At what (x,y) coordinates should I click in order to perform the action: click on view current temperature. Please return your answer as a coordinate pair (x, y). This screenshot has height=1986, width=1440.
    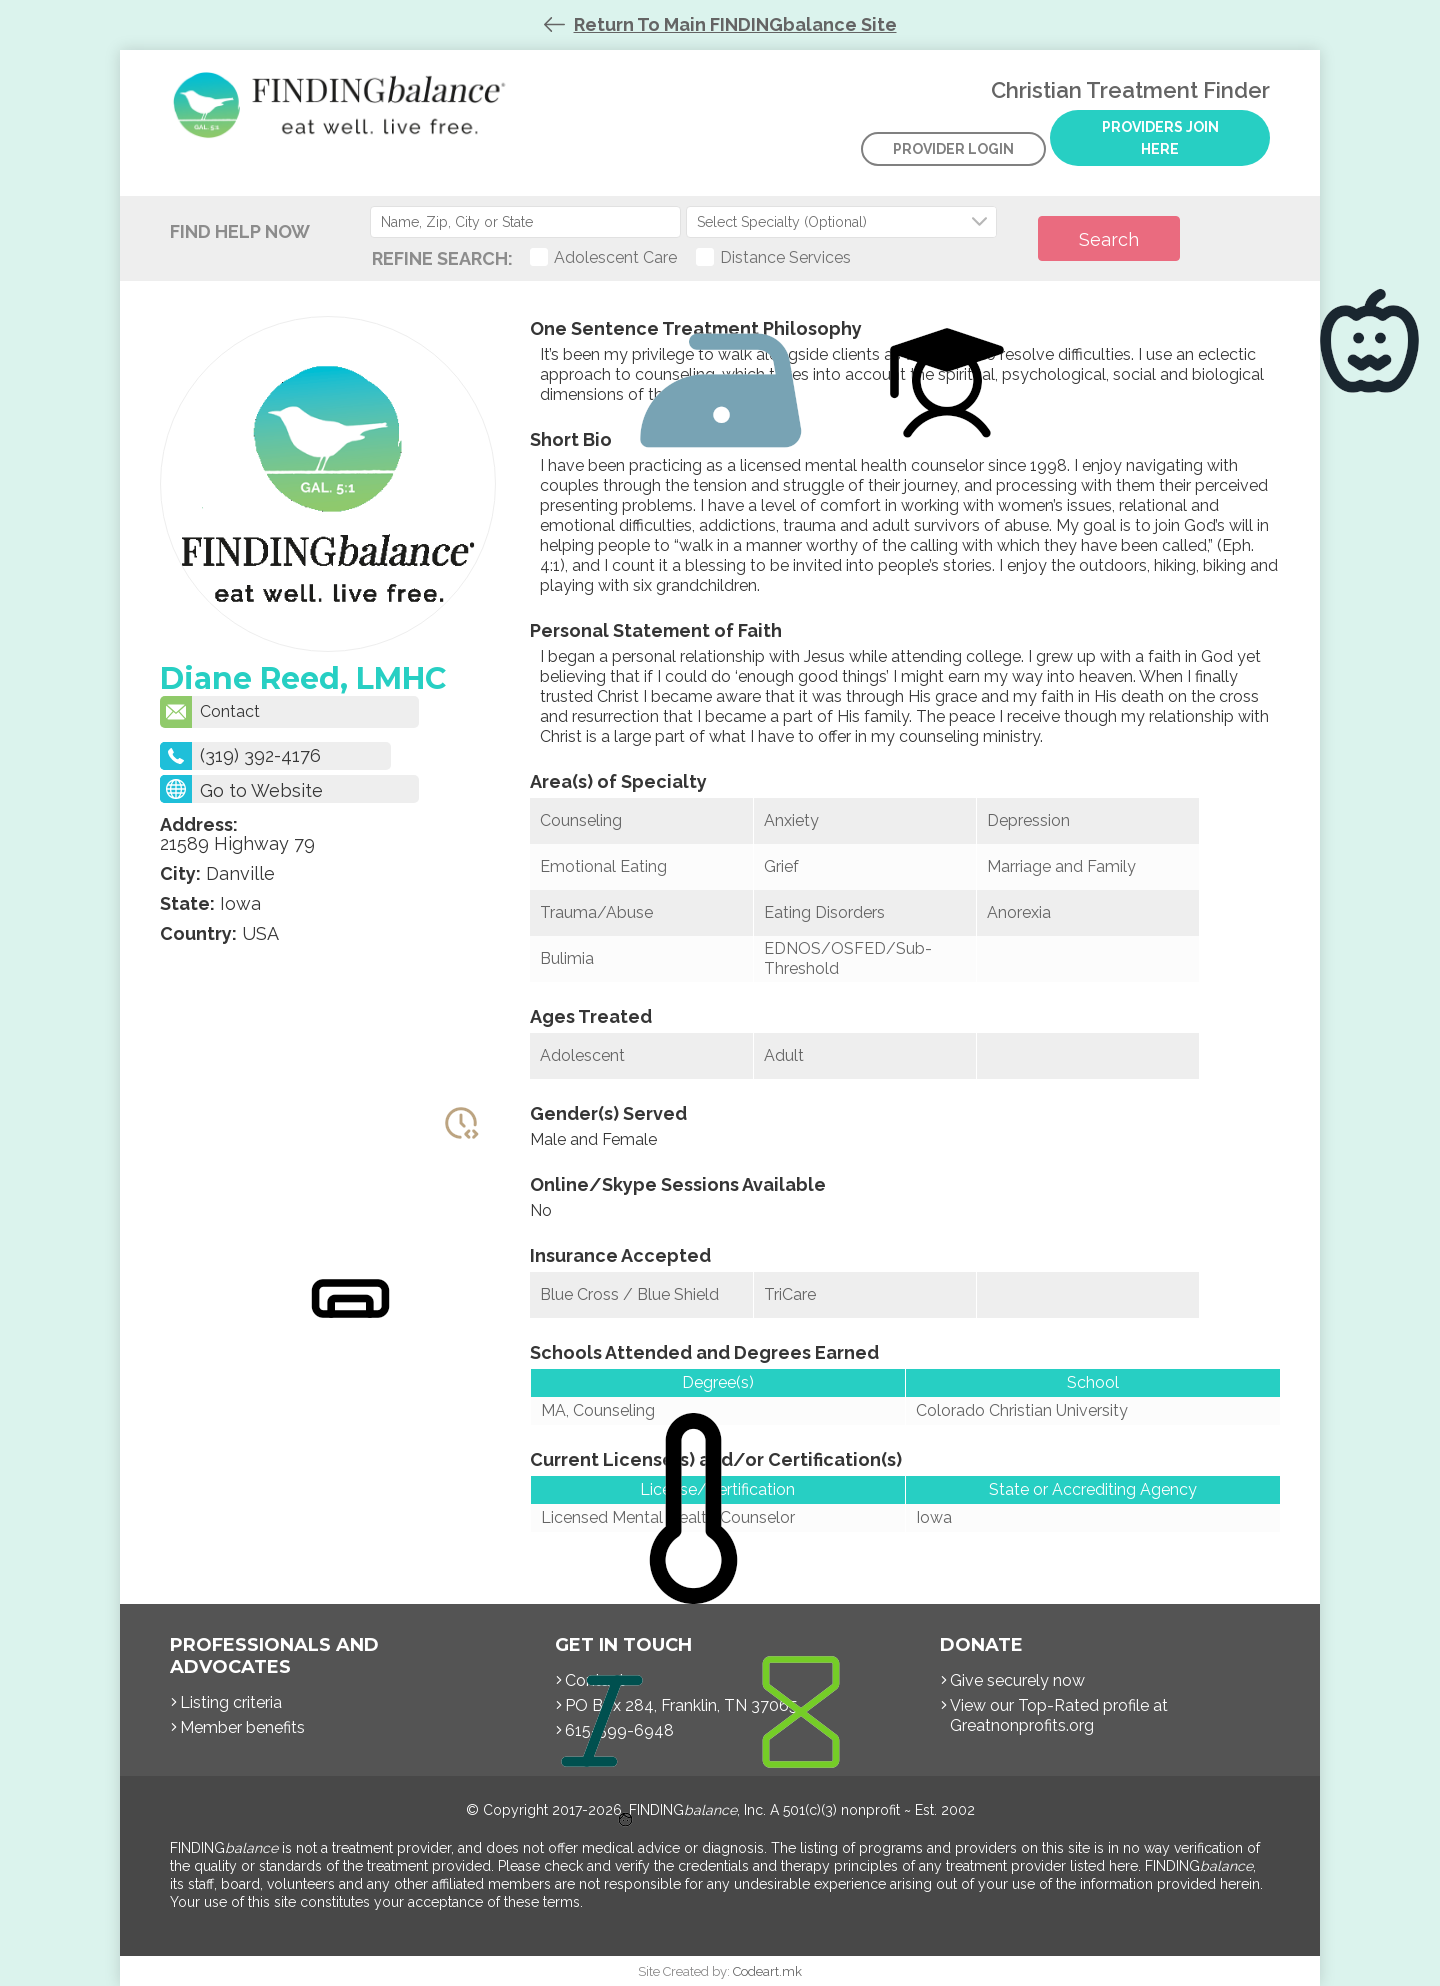
    Looking at the image, I should click on (697, 1508).